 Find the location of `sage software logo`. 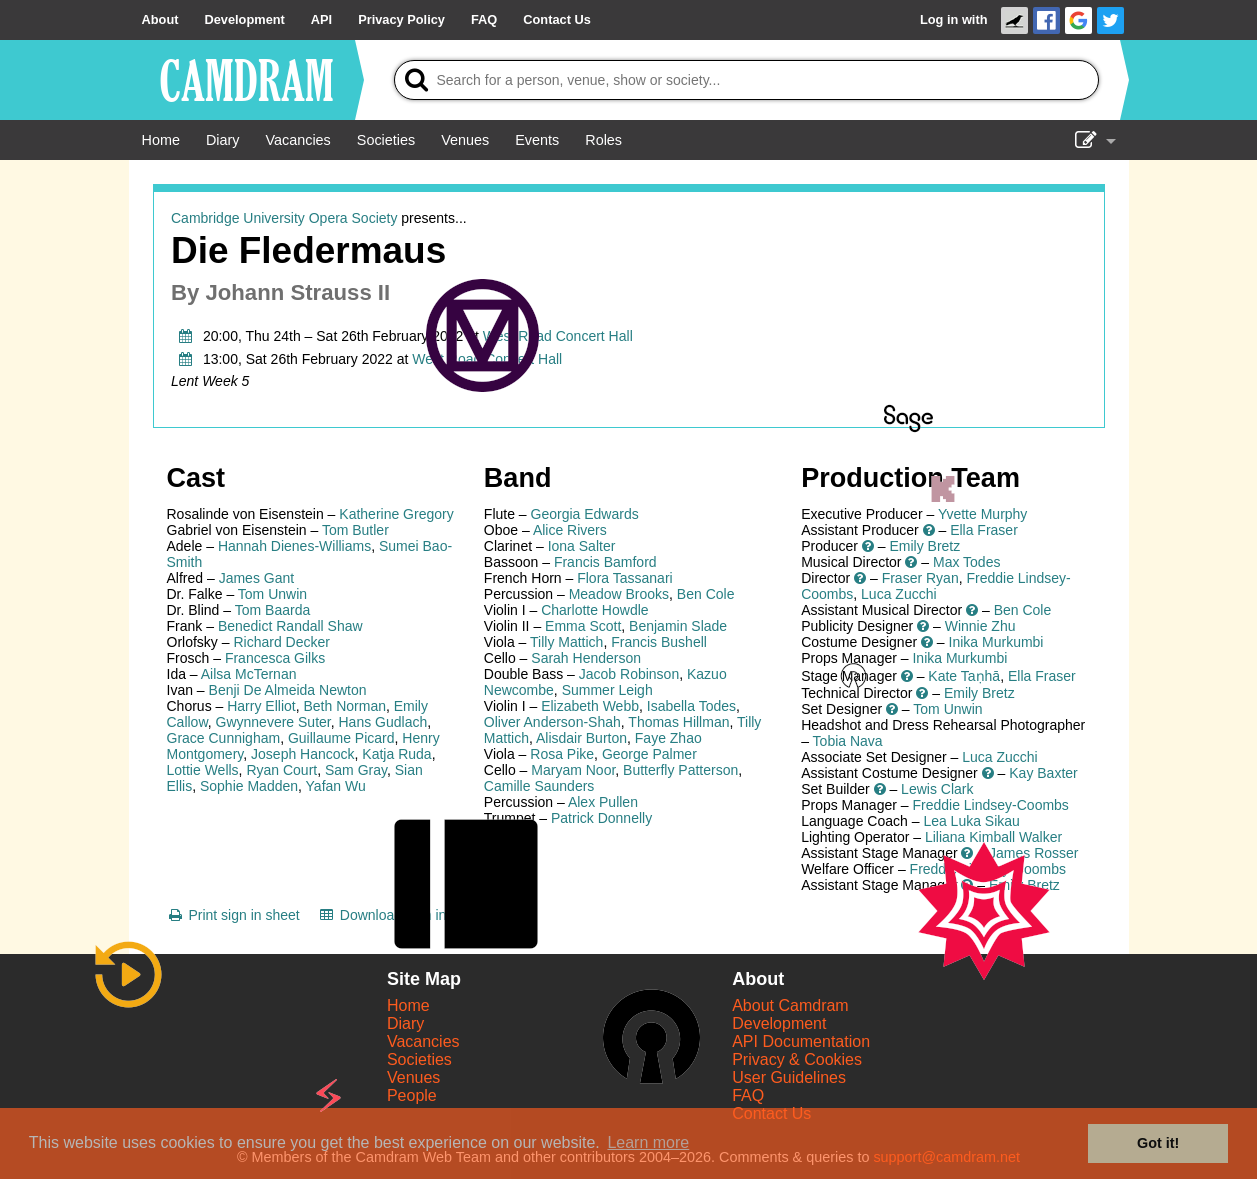

sage software logo is located at coordinates (908, 418).